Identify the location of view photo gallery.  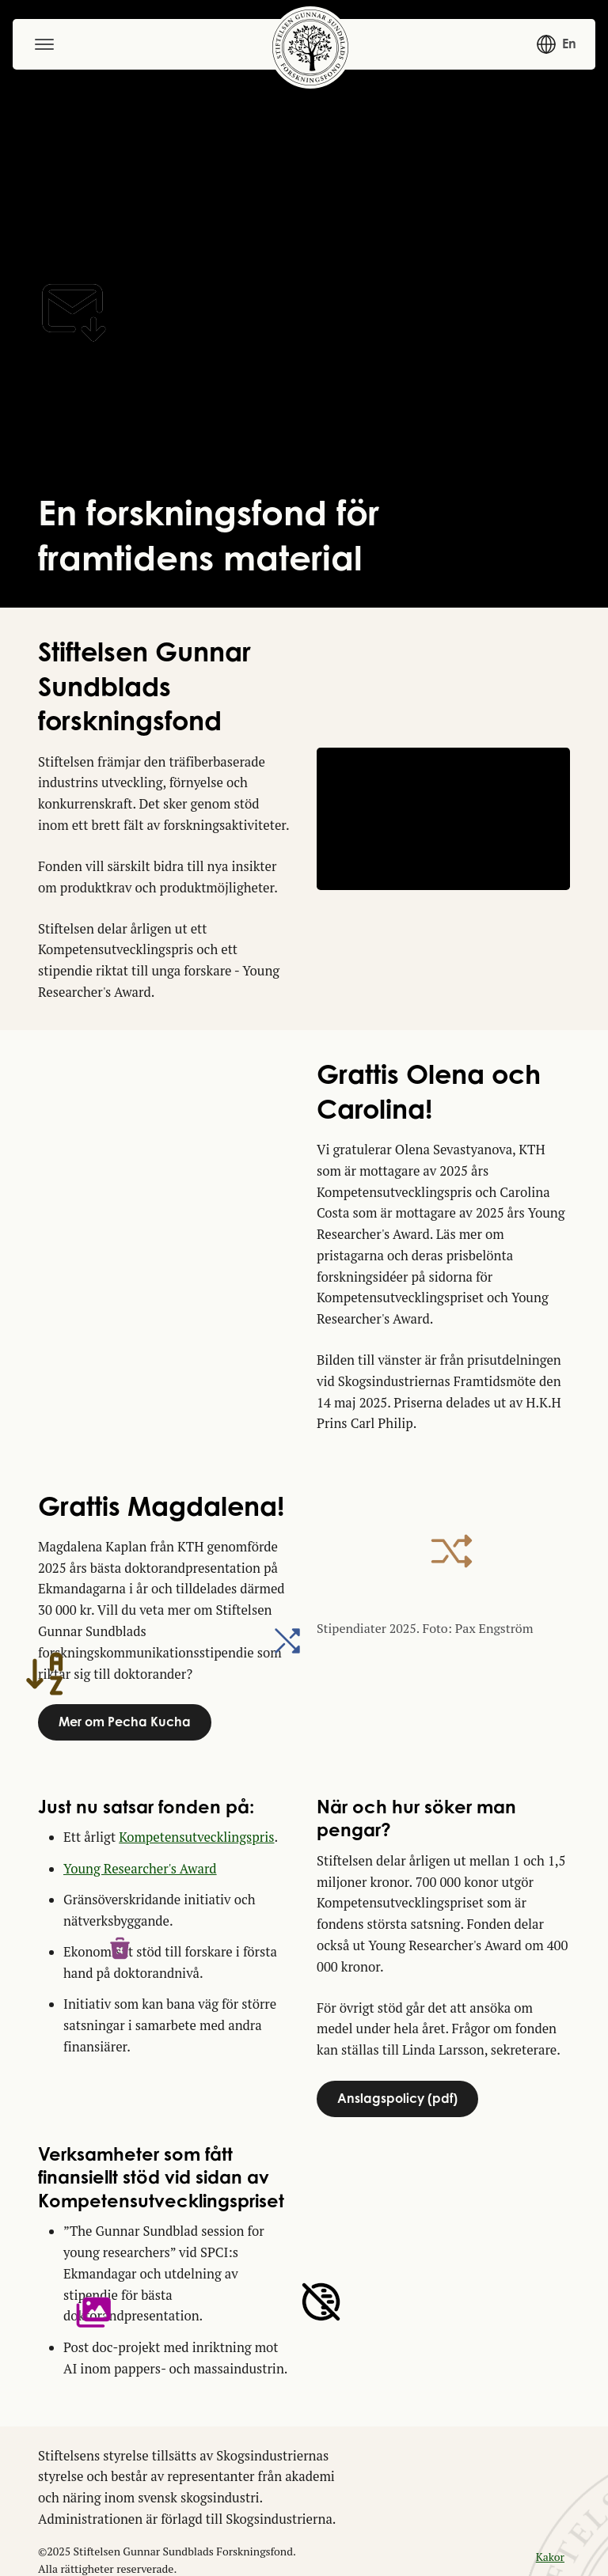
(94, 2311).